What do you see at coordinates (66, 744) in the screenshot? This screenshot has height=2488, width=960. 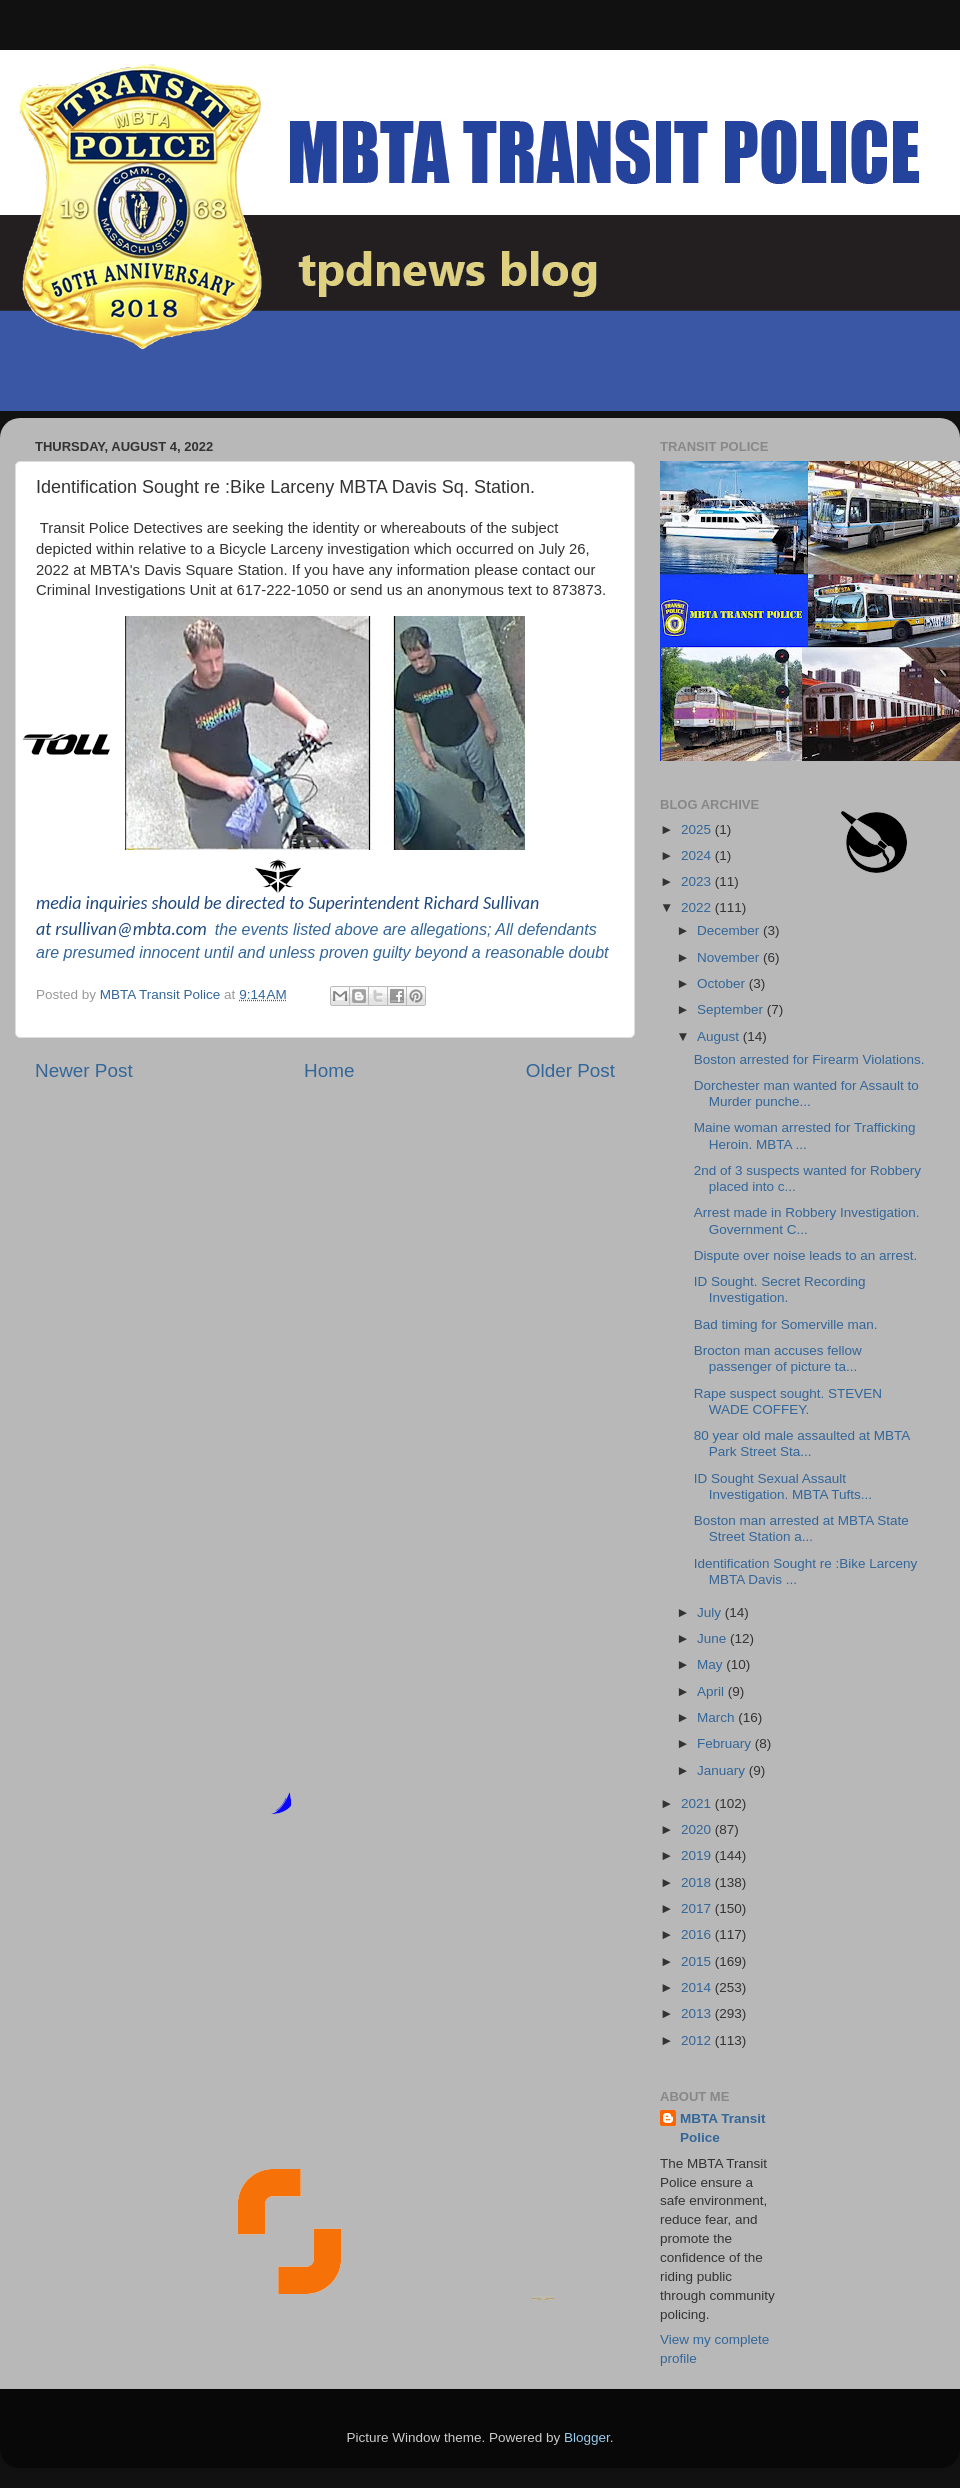 I see `toll group logistics company logo` at bounding box center [66, 744].